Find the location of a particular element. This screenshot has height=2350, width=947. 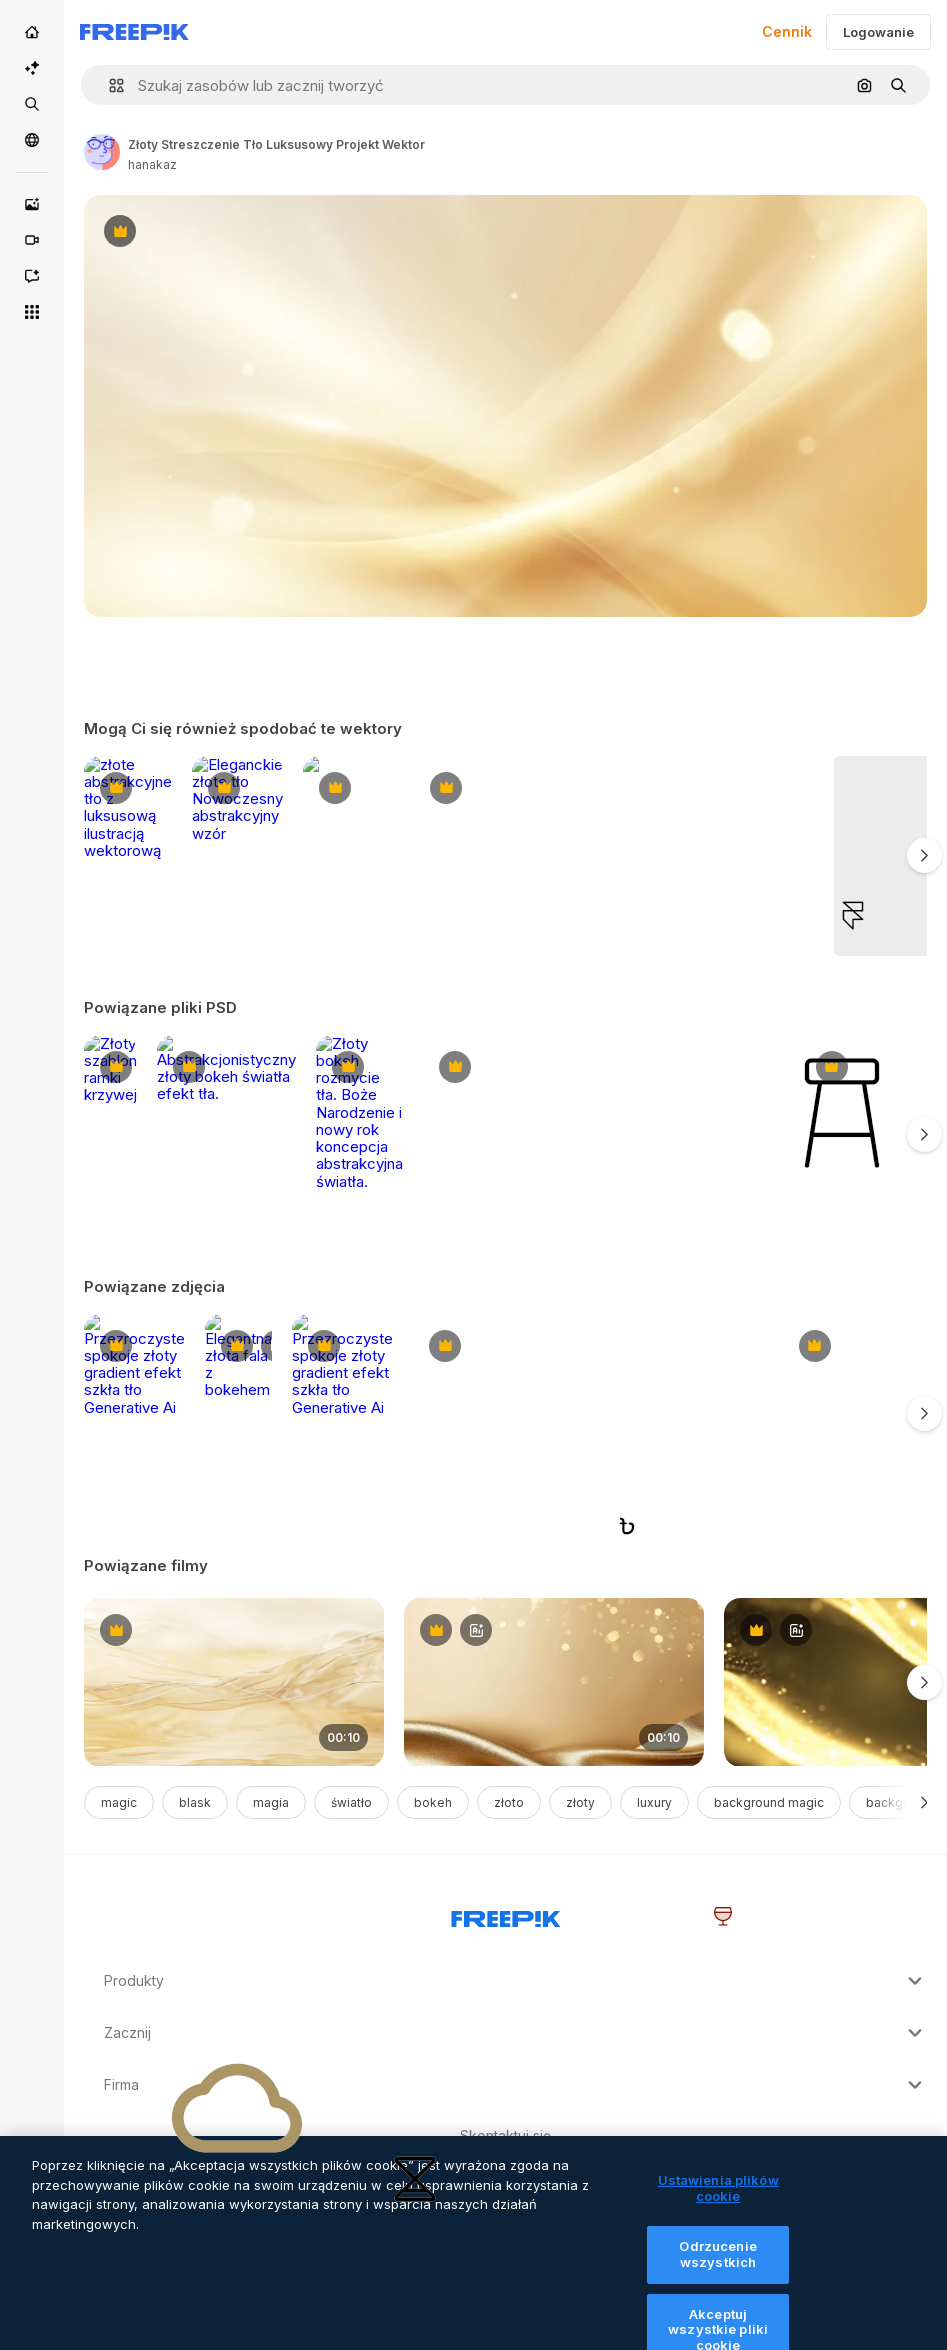

browse wine or cocktail menu is located at coordinates (723, 1916).